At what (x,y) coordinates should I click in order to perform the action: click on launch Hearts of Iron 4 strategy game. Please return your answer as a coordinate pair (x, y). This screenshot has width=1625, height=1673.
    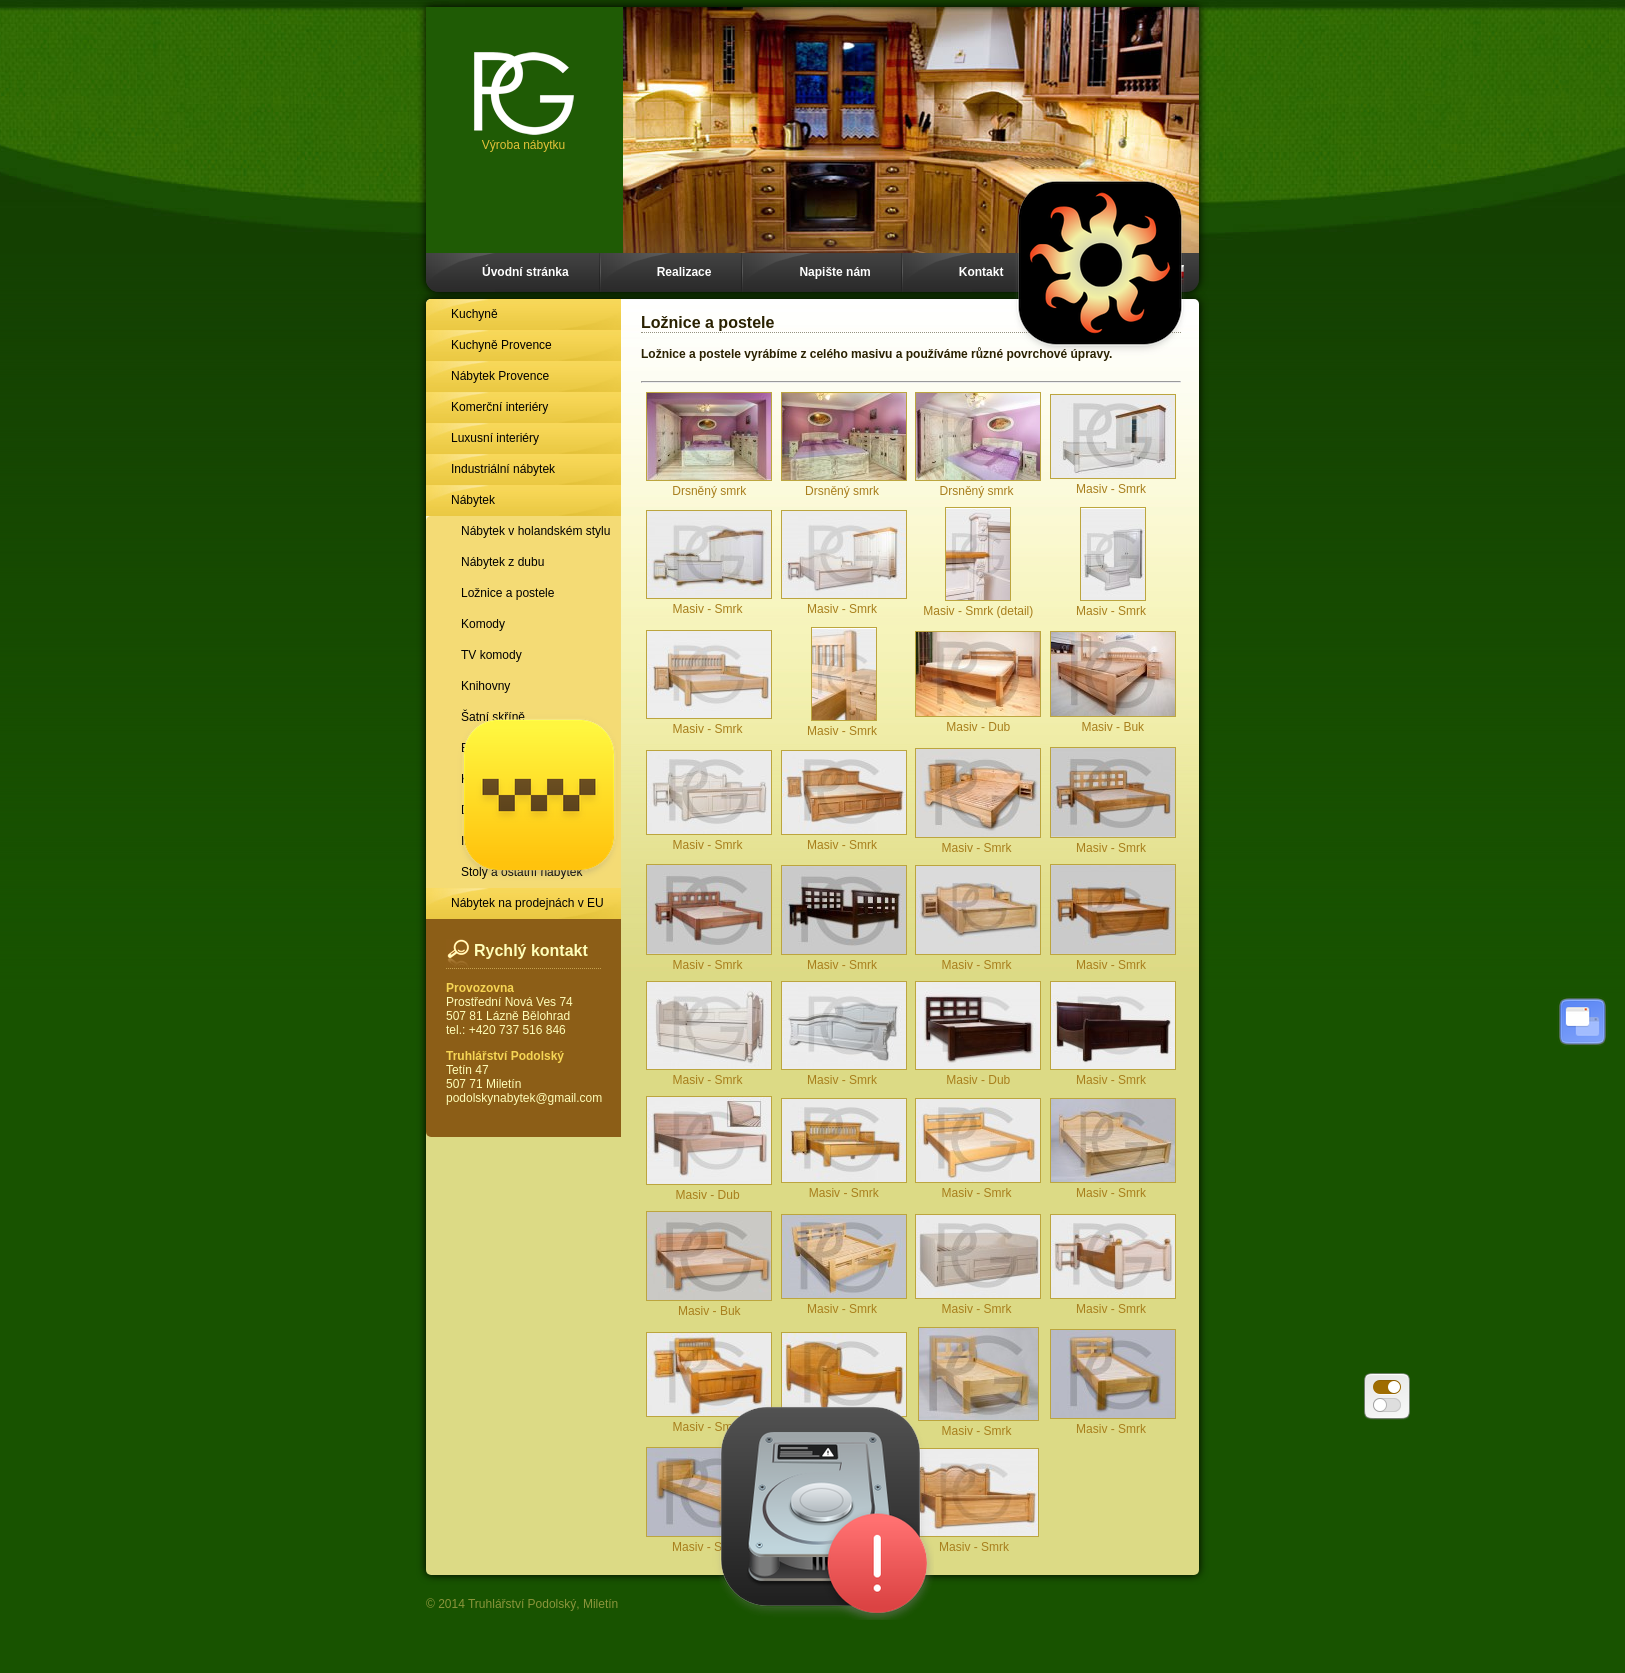
    Looking at the image, I should click on (1100, 263).